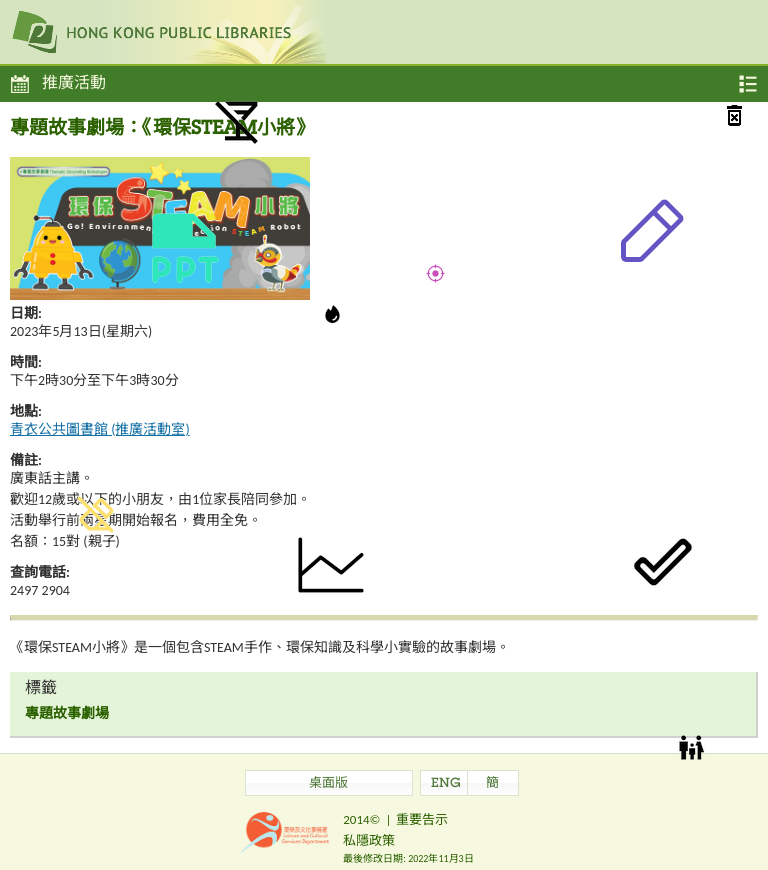 Image resolution: width=768 pixels, height=870 pixels. Describe the element at coordinates (691, 747) in the screenshot. I see `indicates family restroom facility nearby` at that location.